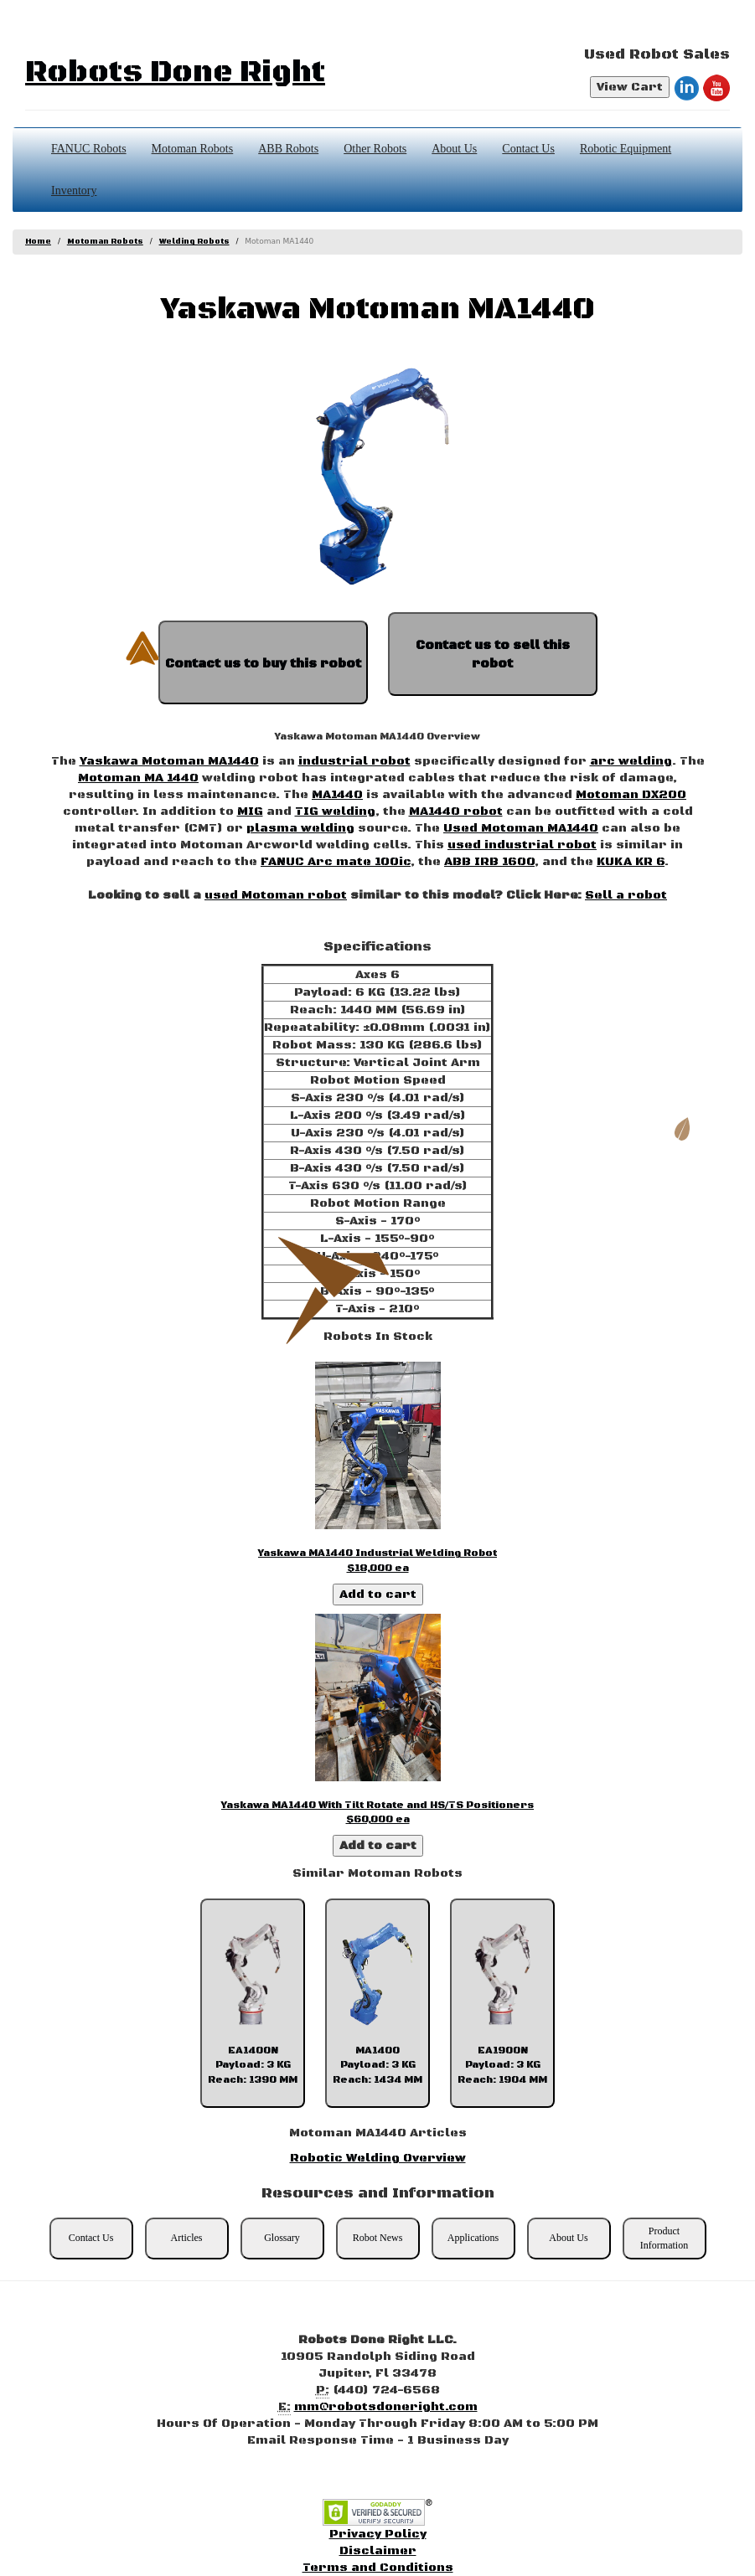 Image resolution: width=755 pixels, height=2576 pixels. I want to click on open android auto app, so click(142, 648).